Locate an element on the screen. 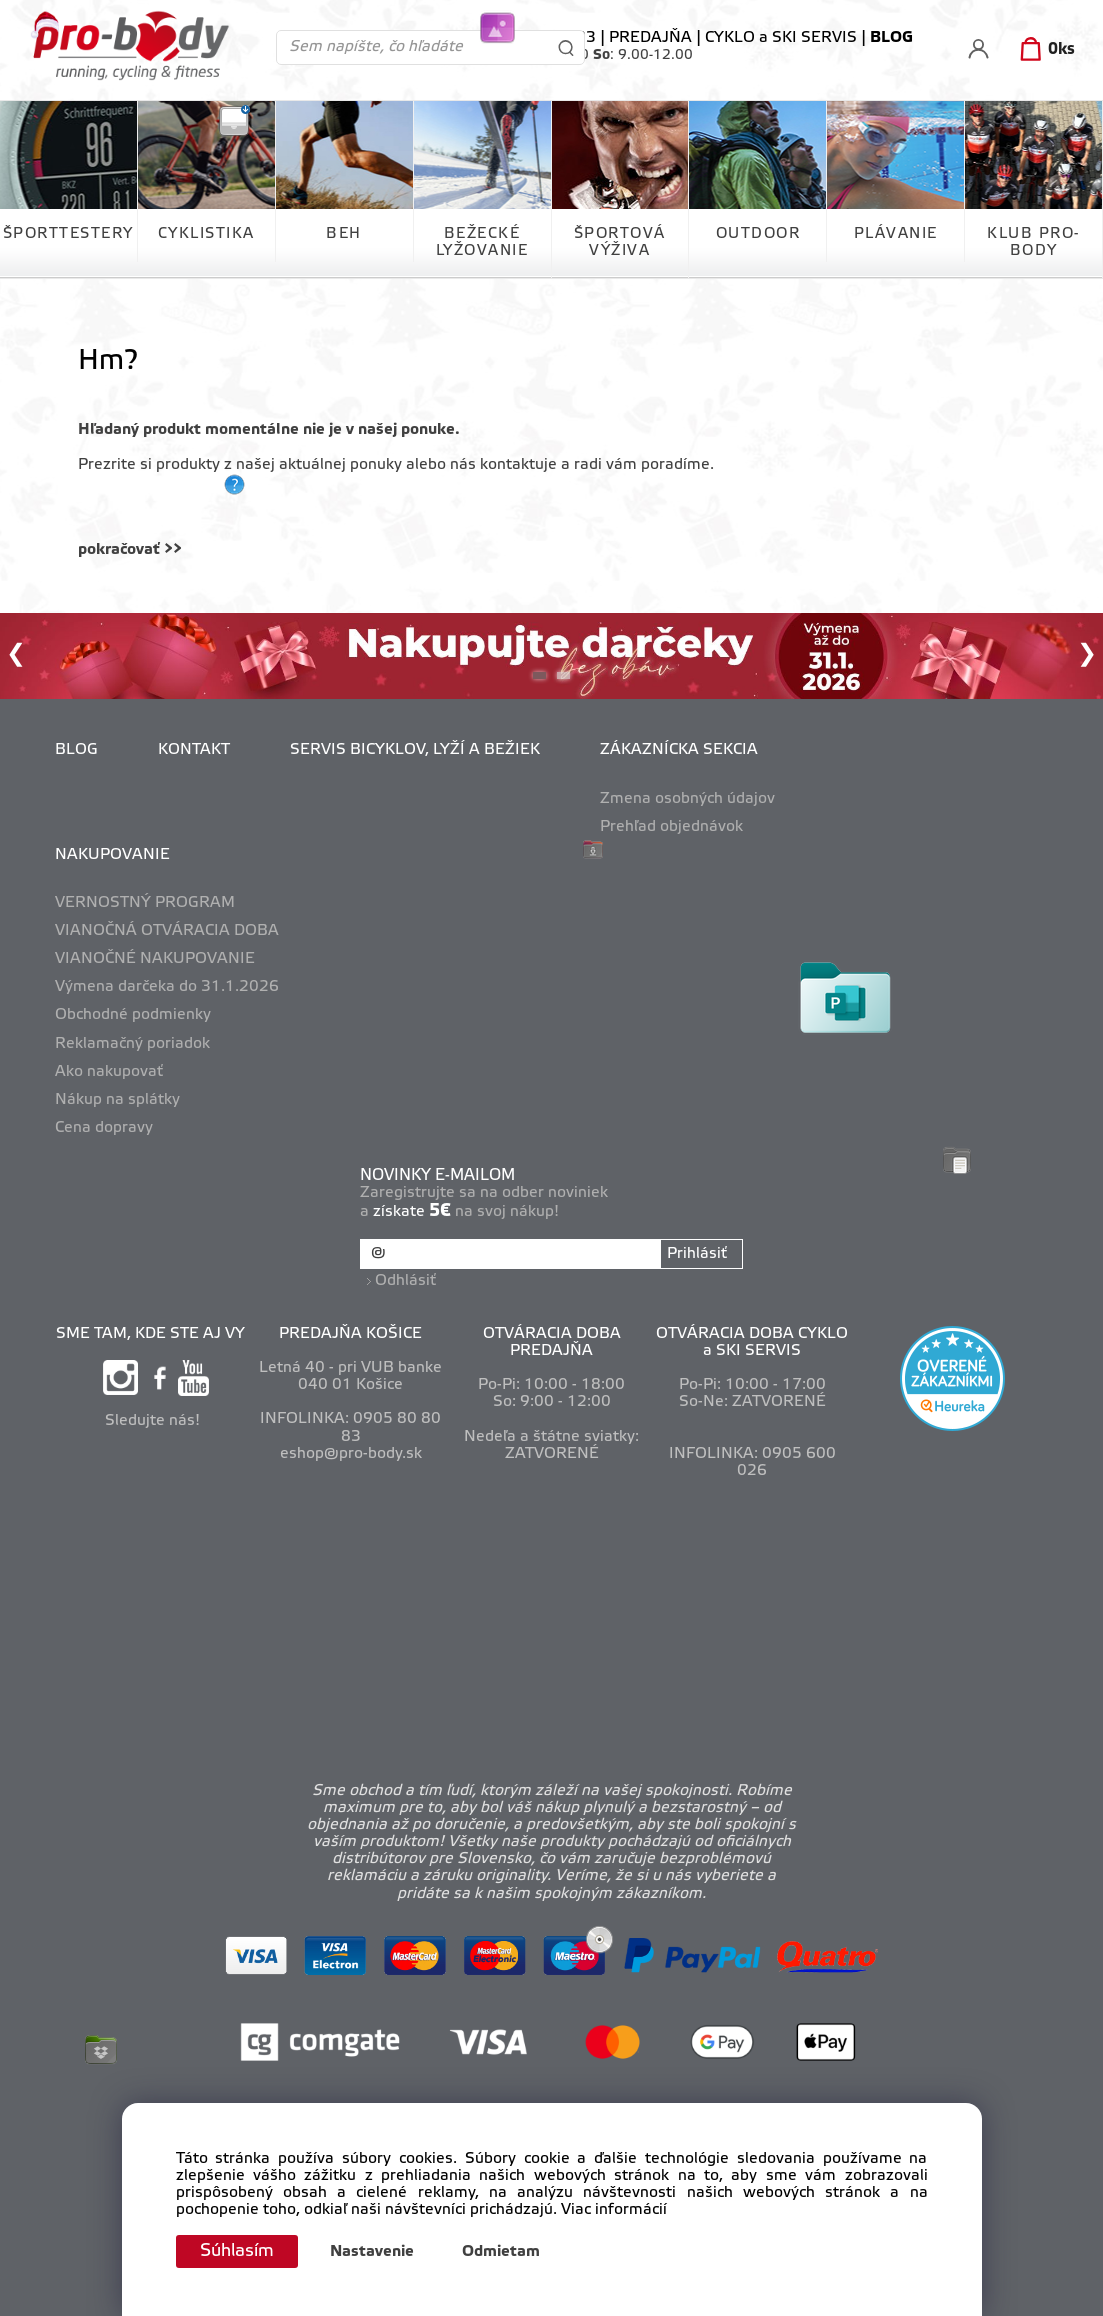 This screenshot has height=2316, width=1103. open your Dropbox folder is located at coordinates (101, 2049).